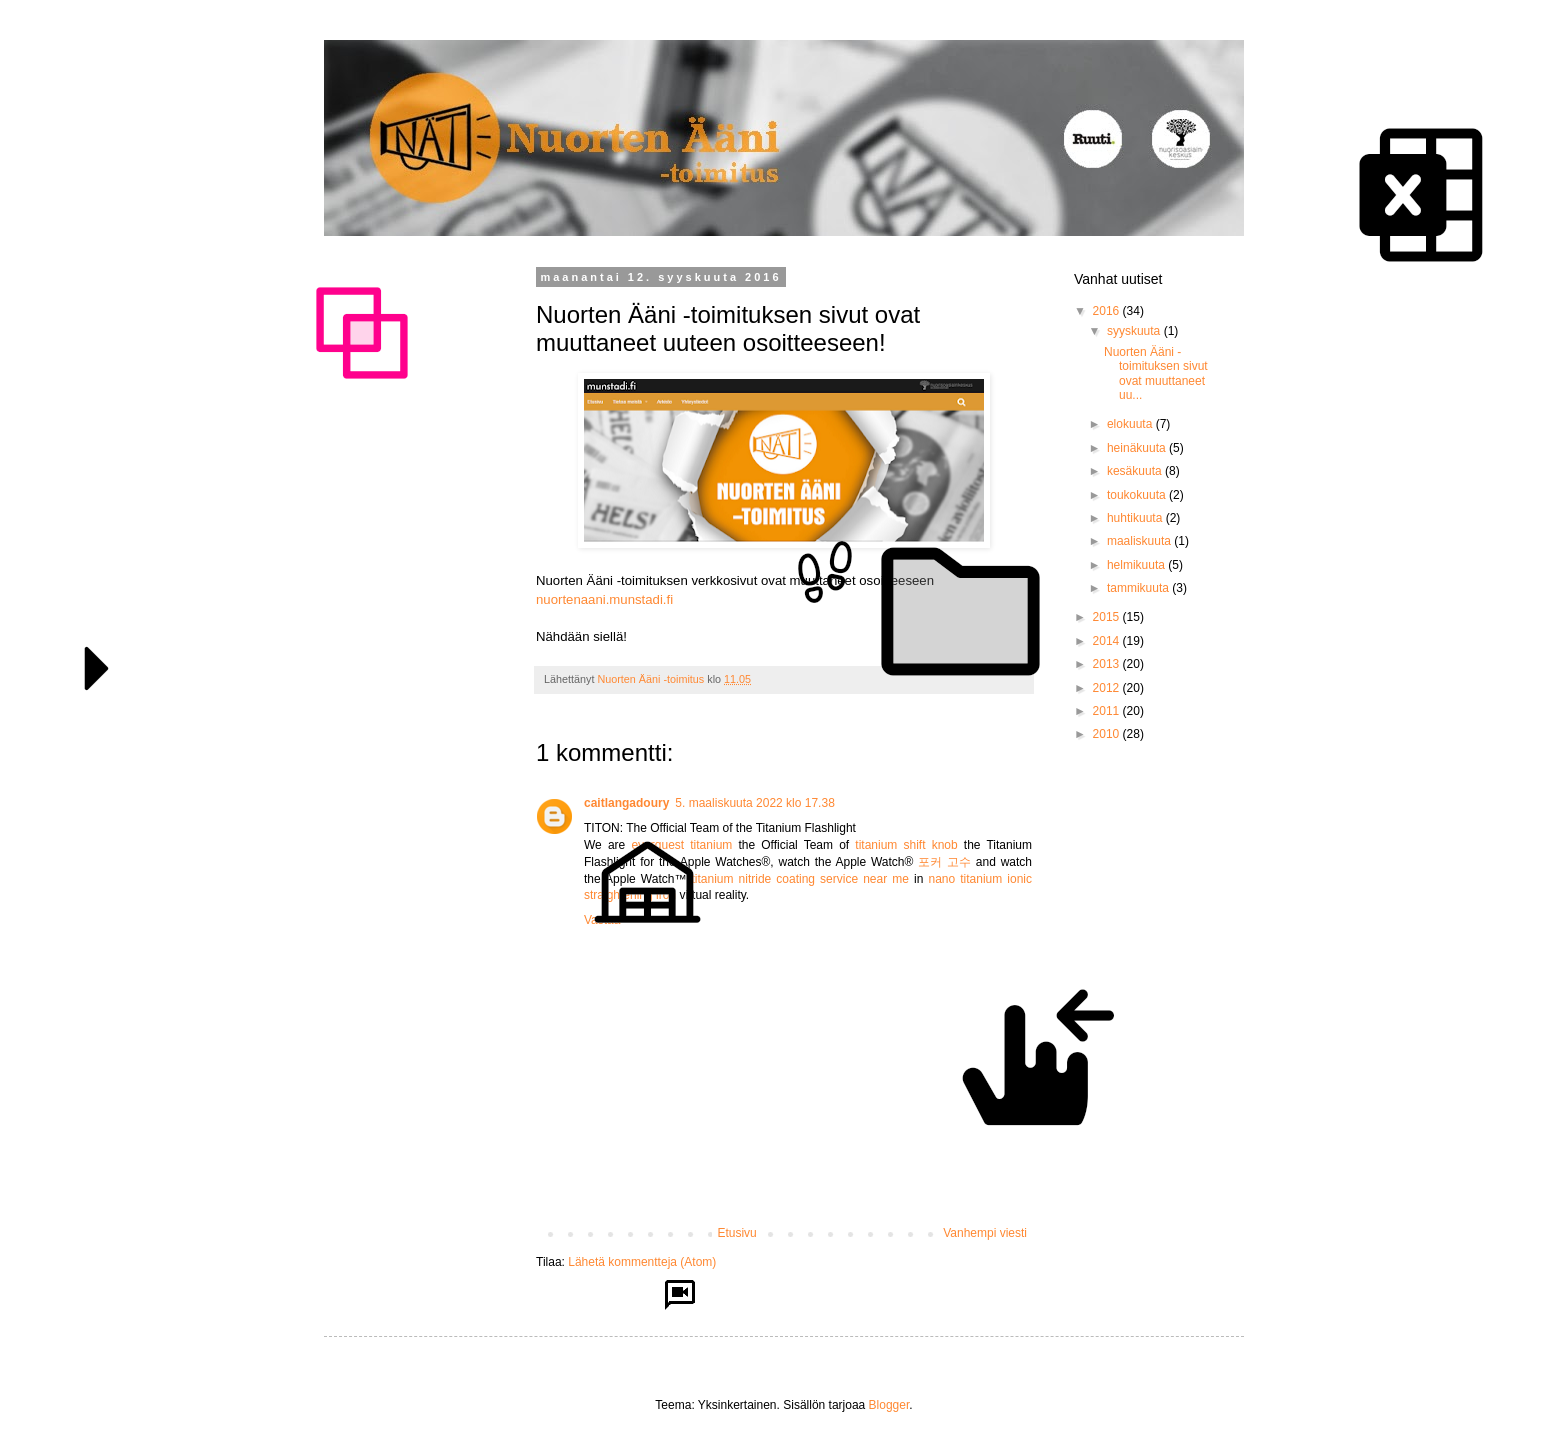 This screenshot has height=1452, width=1568. Describe the element at coordinates (94, 668) in the screenshot. I see `navigate to the next item or screen` at that location.